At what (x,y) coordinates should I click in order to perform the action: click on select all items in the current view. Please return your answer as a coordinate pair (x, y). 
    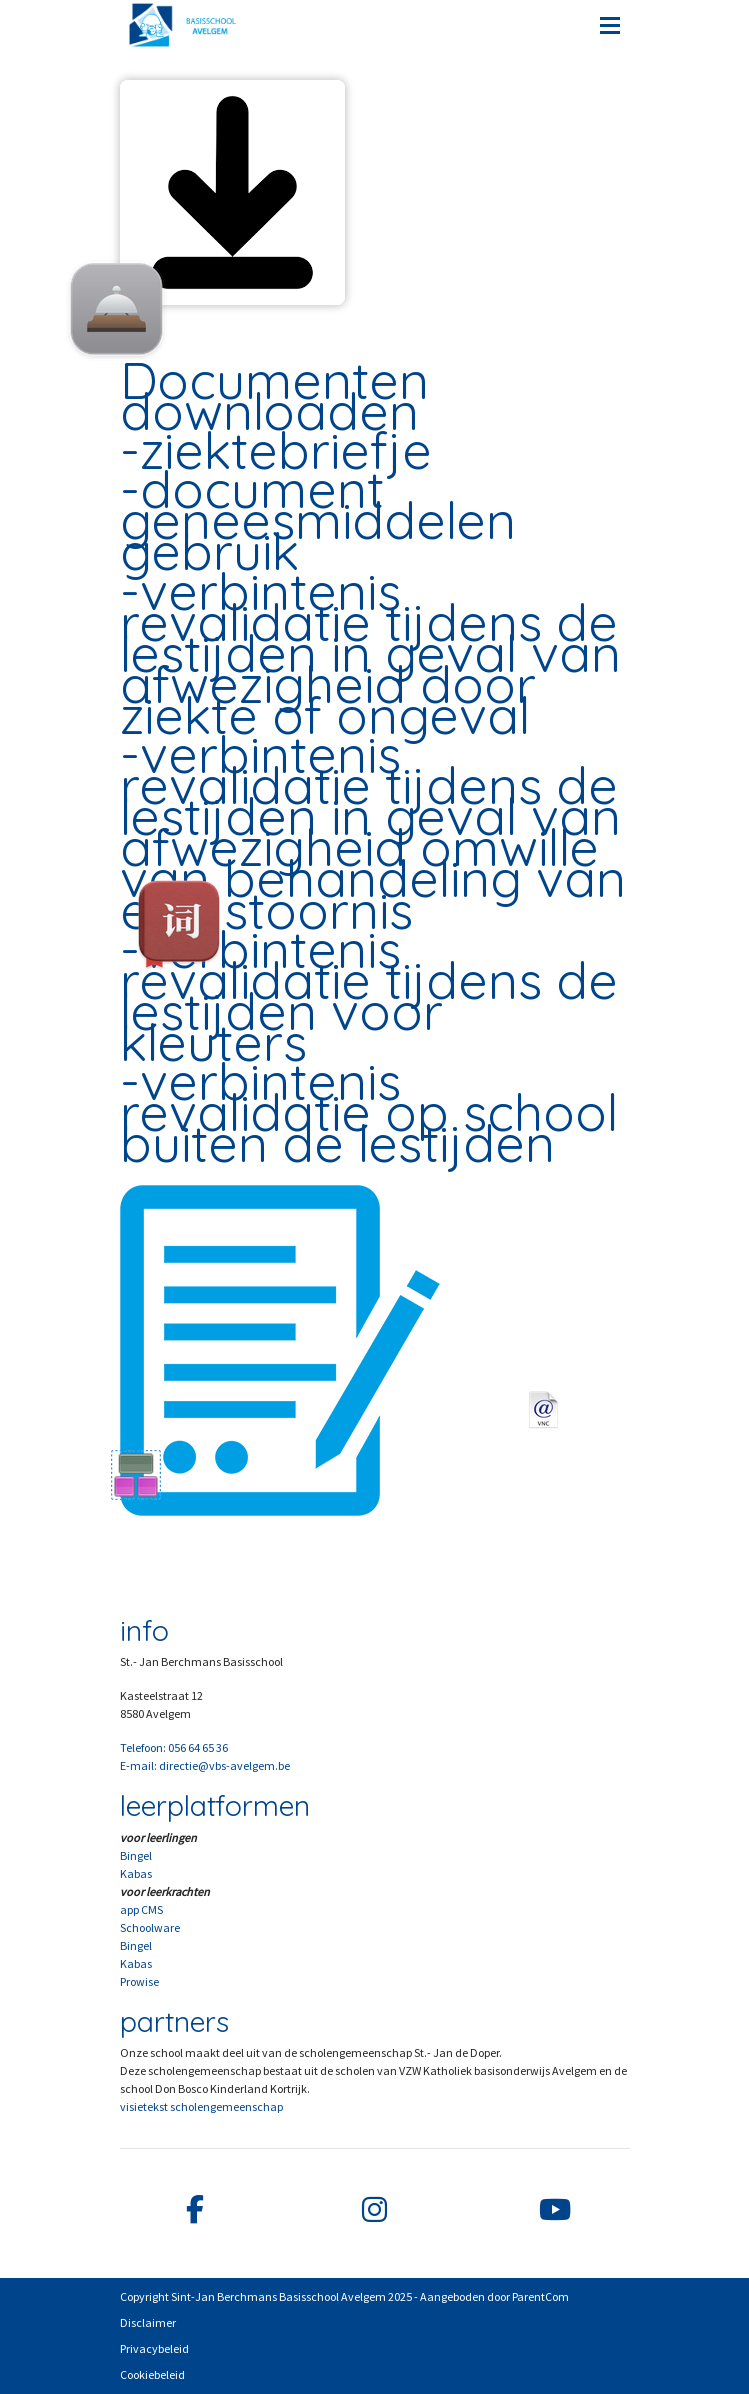
    Looking at the image, I should click on (136, 1475).